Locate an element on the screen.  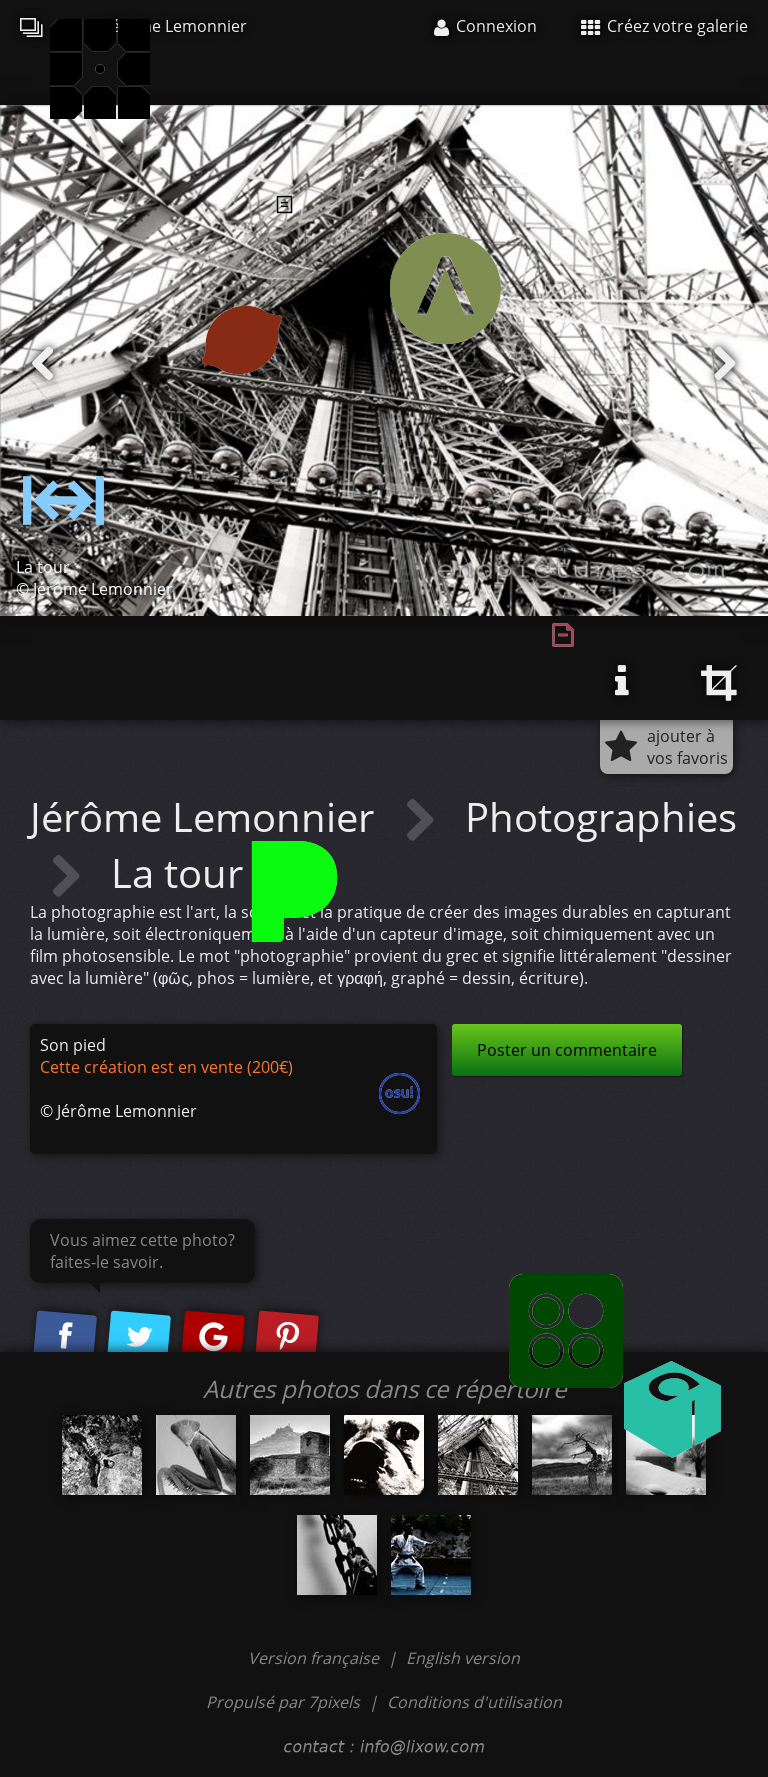
HelloFresh app or website logo is located at coordinates (242, 340).